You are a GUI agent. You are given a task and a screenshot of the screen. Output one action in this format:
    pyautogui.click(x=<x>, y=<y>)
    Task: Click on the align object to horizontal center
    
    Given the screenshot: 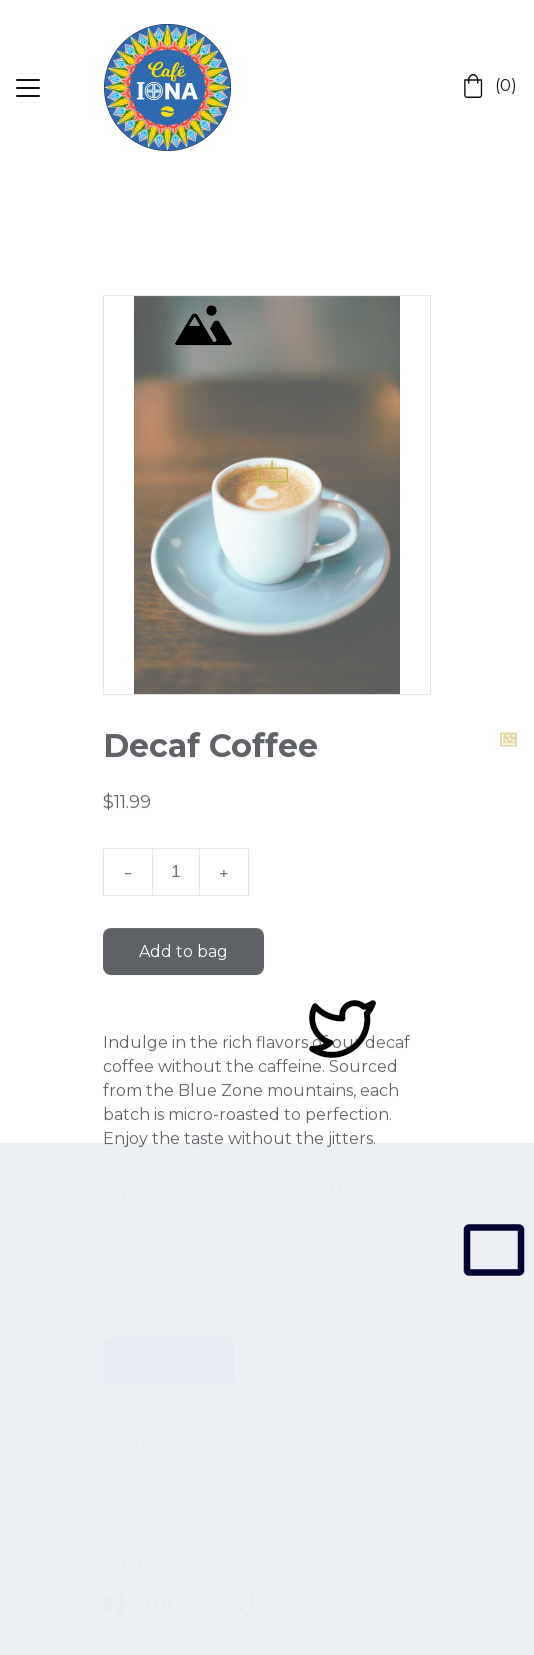 What is the action you would take?
    pyautogui.click(x=272, y=475)
    